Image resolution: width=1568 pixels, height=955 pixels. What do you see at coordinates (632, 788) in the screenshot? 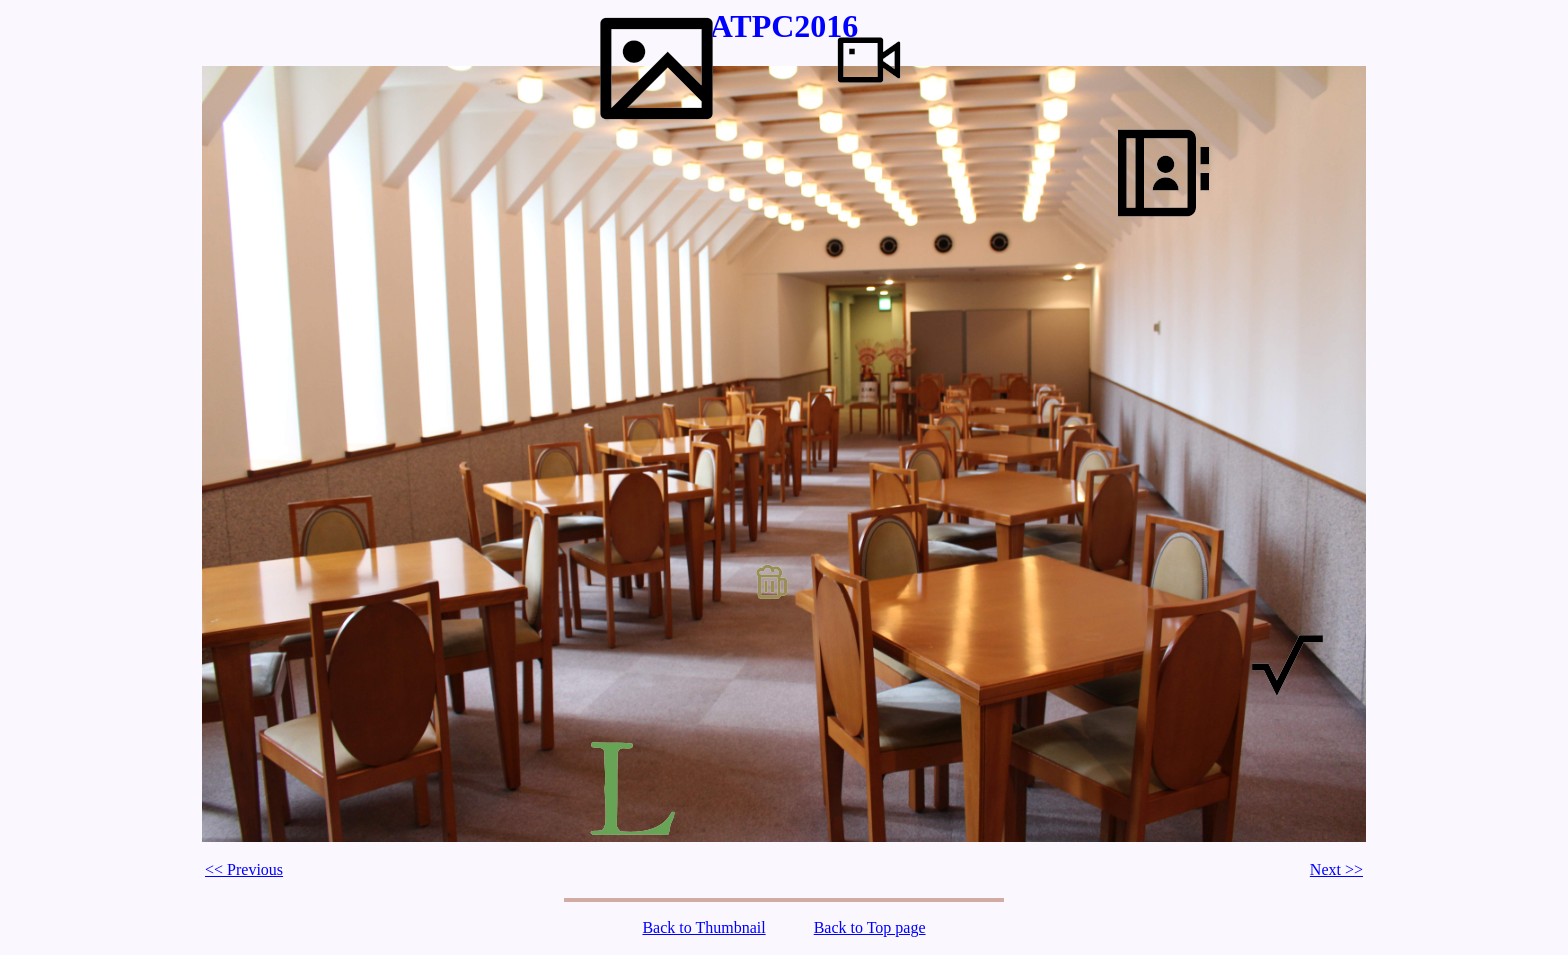
I see `lerna monorepo tool branding` at bounding box center [632, 788].